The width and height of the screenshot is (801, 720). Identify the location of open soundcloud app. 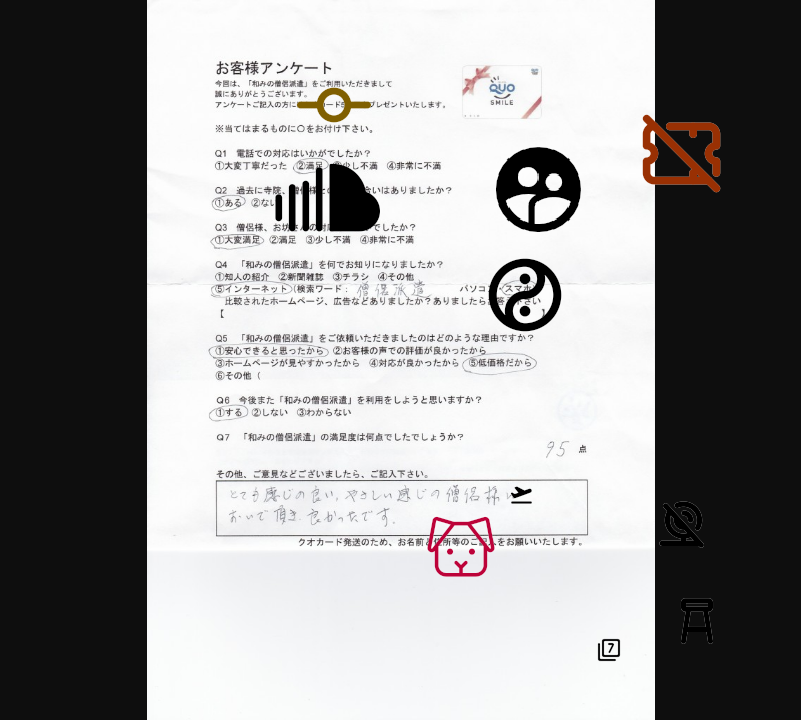
(326, 201).